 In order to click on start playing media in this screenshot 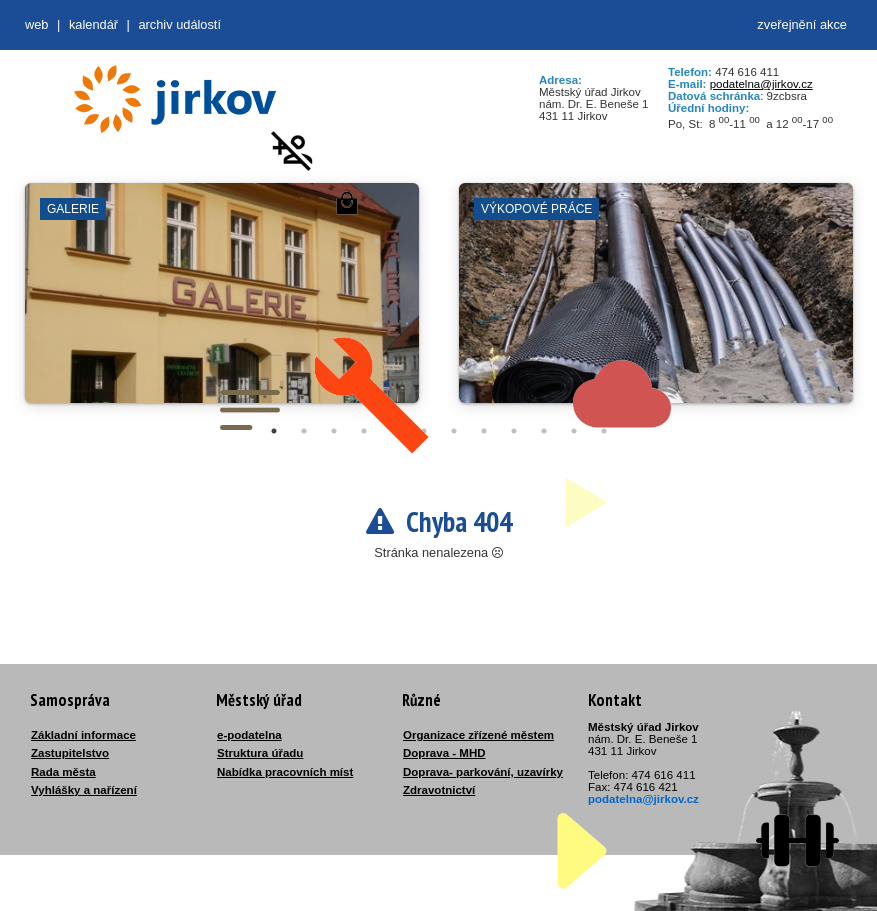, I will do `click(586, 502)`.